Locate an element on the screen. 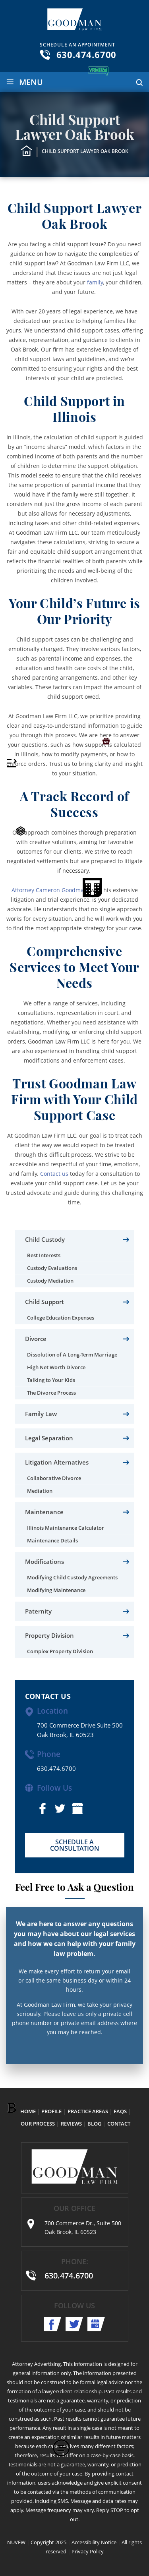 Image resolution: width=149 pixels, height=2576 pixels. open the VRChat app is located at coordinates (98, 71).